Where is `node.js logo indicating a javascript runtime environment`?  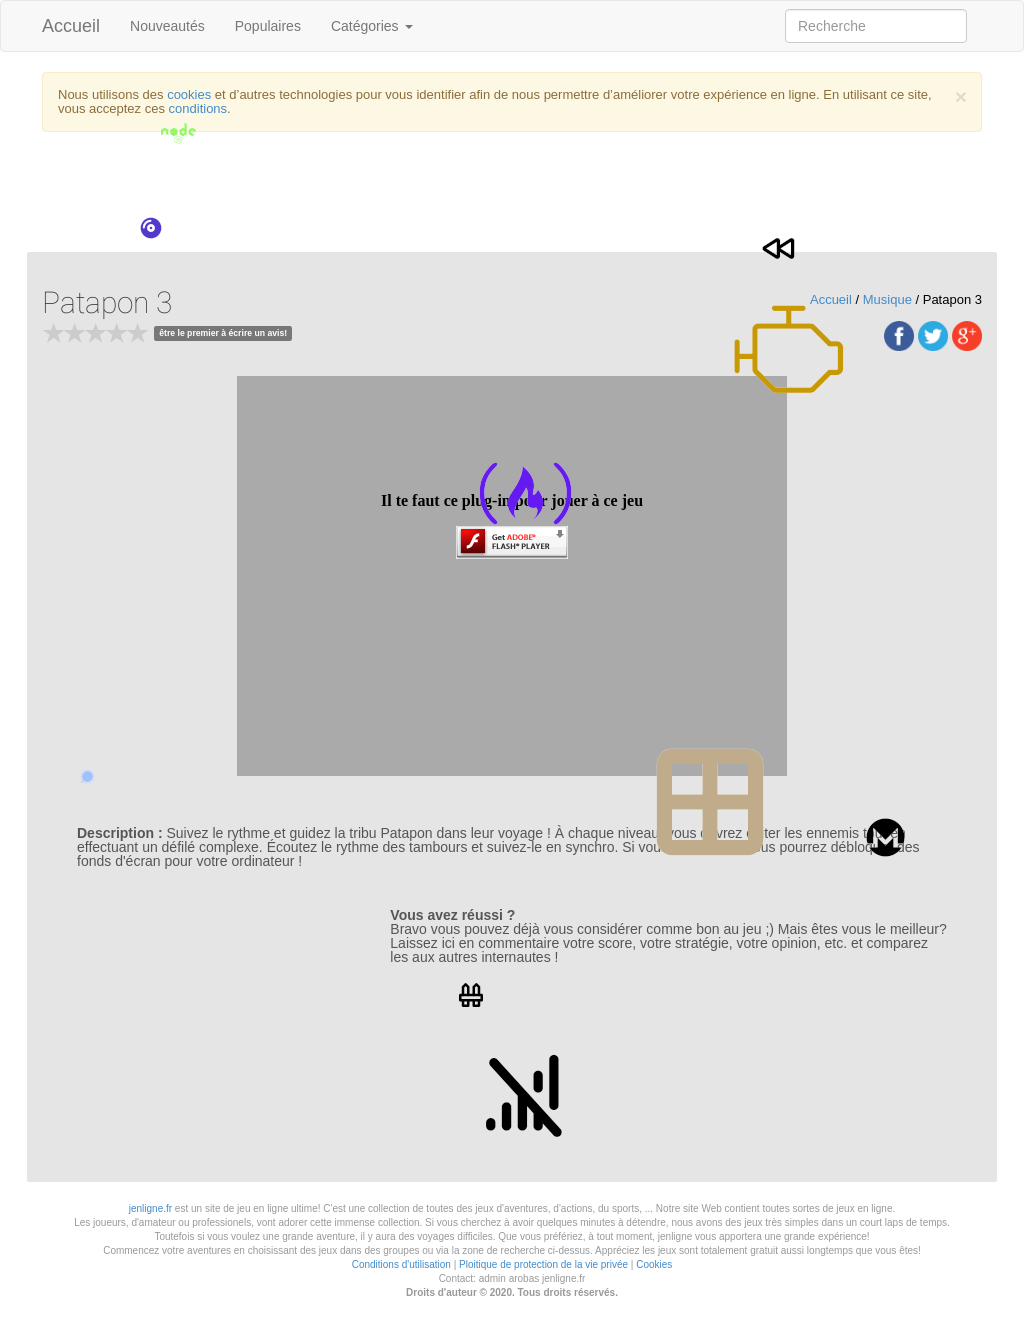
node.js logo indicating a javascript runtime environment is located at coordinates (178, 133).